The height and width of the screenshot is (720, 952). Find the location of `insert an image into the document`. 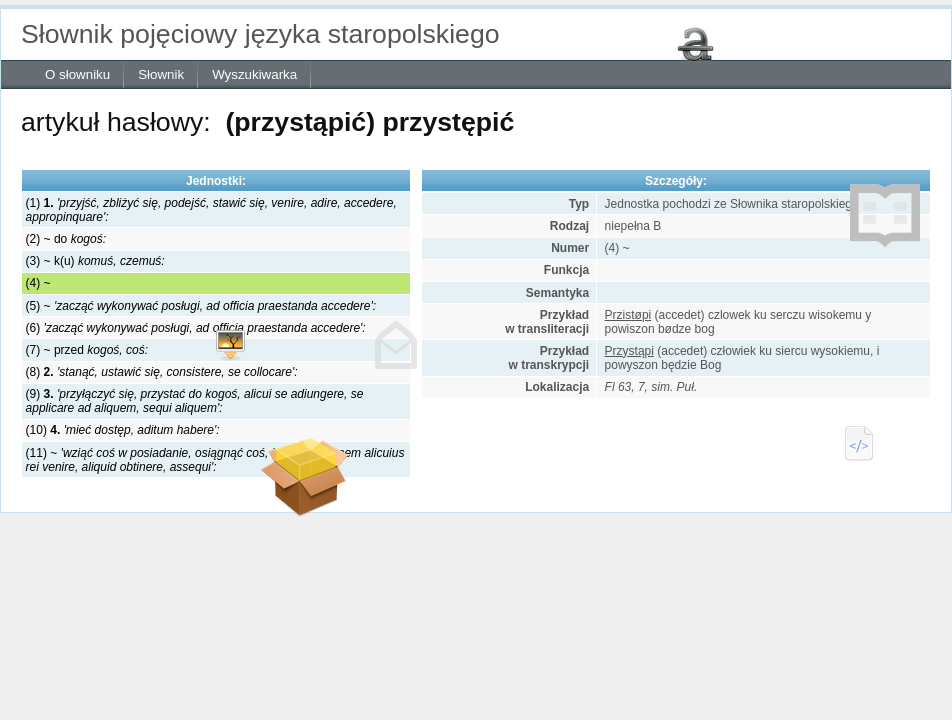

insert an image into the document is located at coordinates (230, 344).